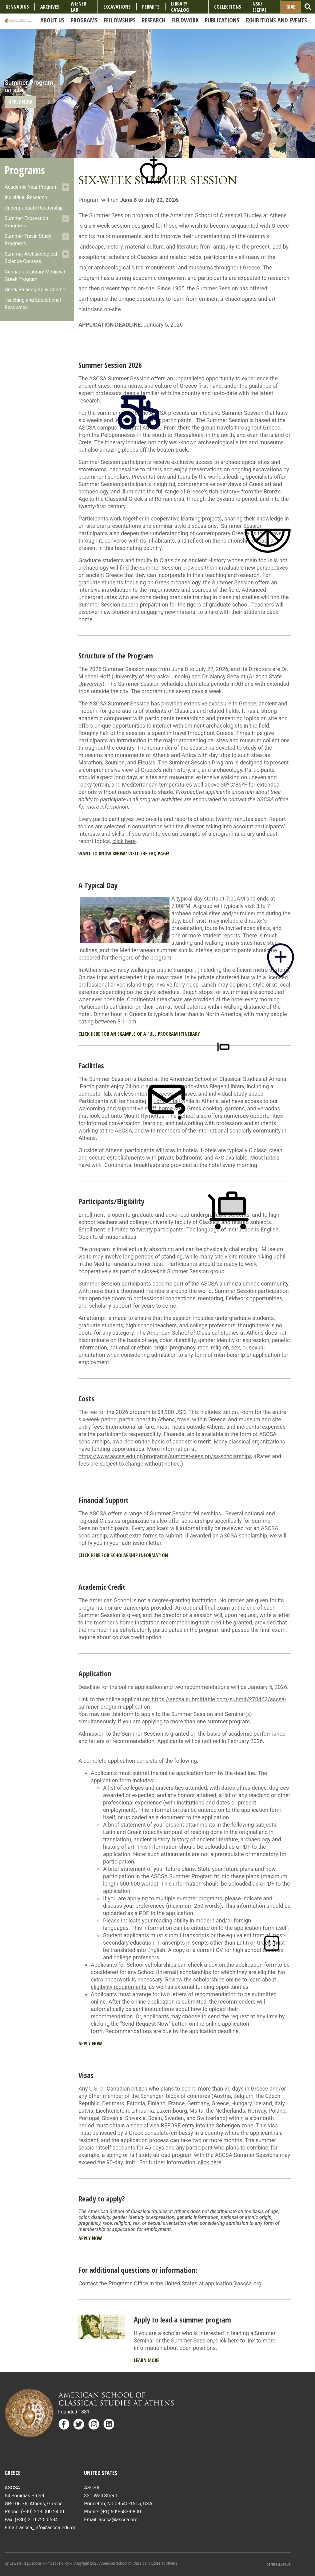  Describe the element at coordinates (223, 1047) in the screenshot. I see `align text or content to the left` at that location.